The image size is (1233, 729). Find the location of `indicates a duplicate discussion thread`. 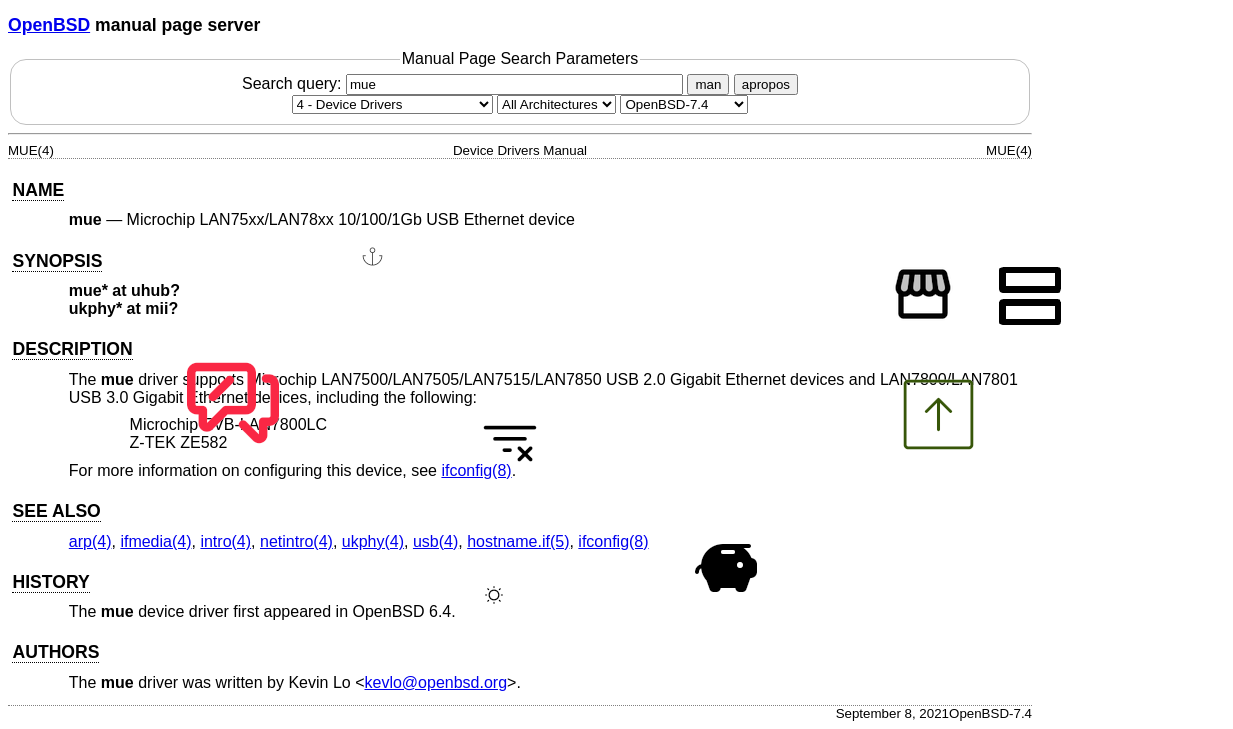

indicates a duplicate discussion thread is located at coordinates (233, 403).